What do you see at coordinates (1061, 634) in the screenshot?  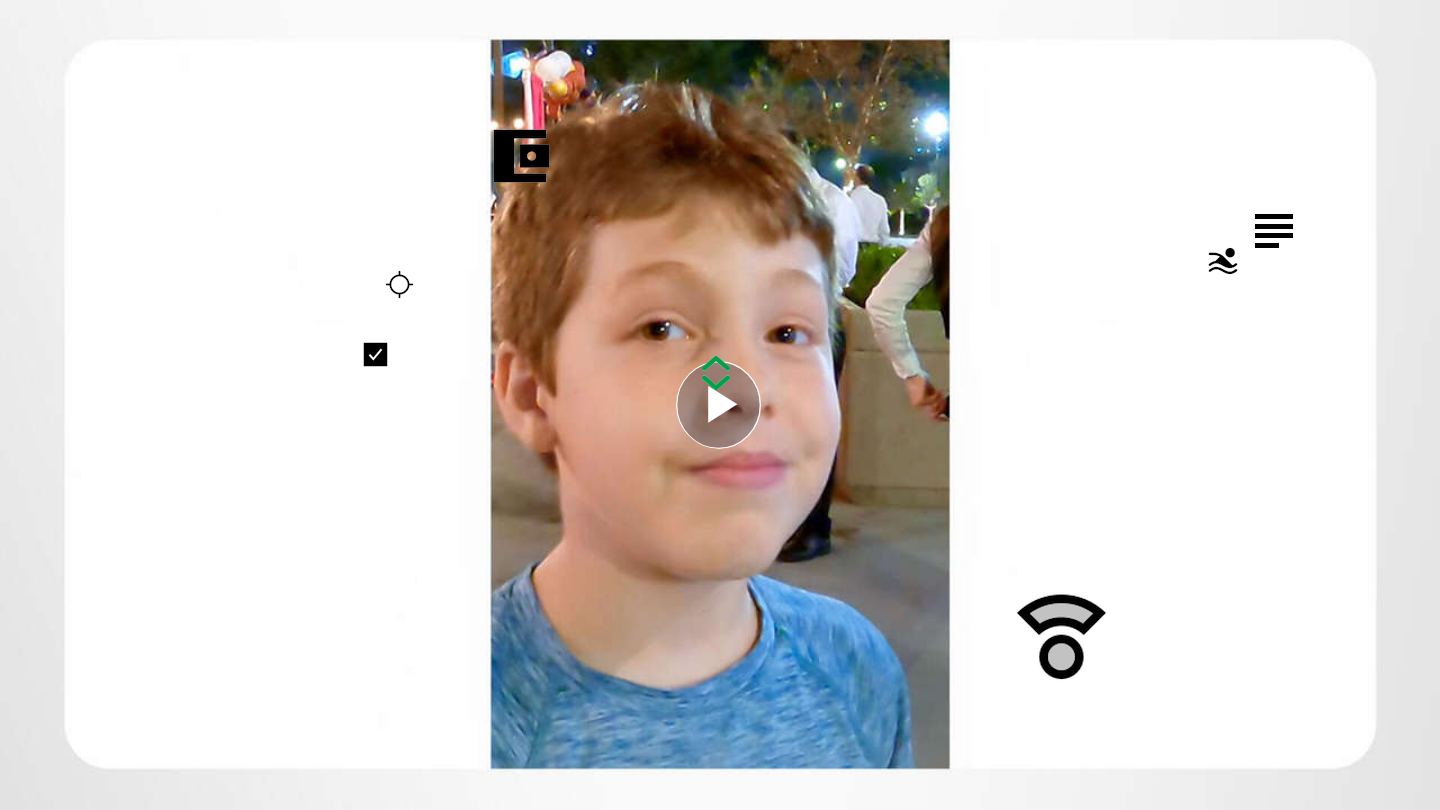 I see `calibrate your device's compass` at bounding box center [1061, 634].